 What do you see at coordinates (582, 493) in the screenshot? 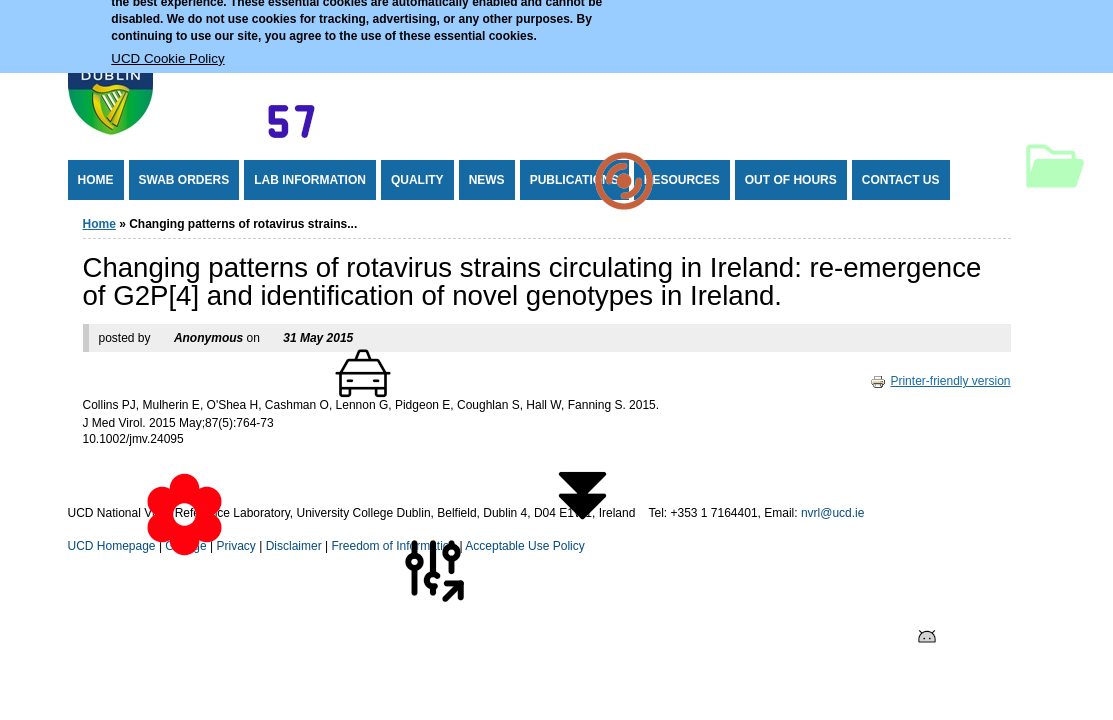
I see `expand all sections or content` at bounding box center [582, 493].